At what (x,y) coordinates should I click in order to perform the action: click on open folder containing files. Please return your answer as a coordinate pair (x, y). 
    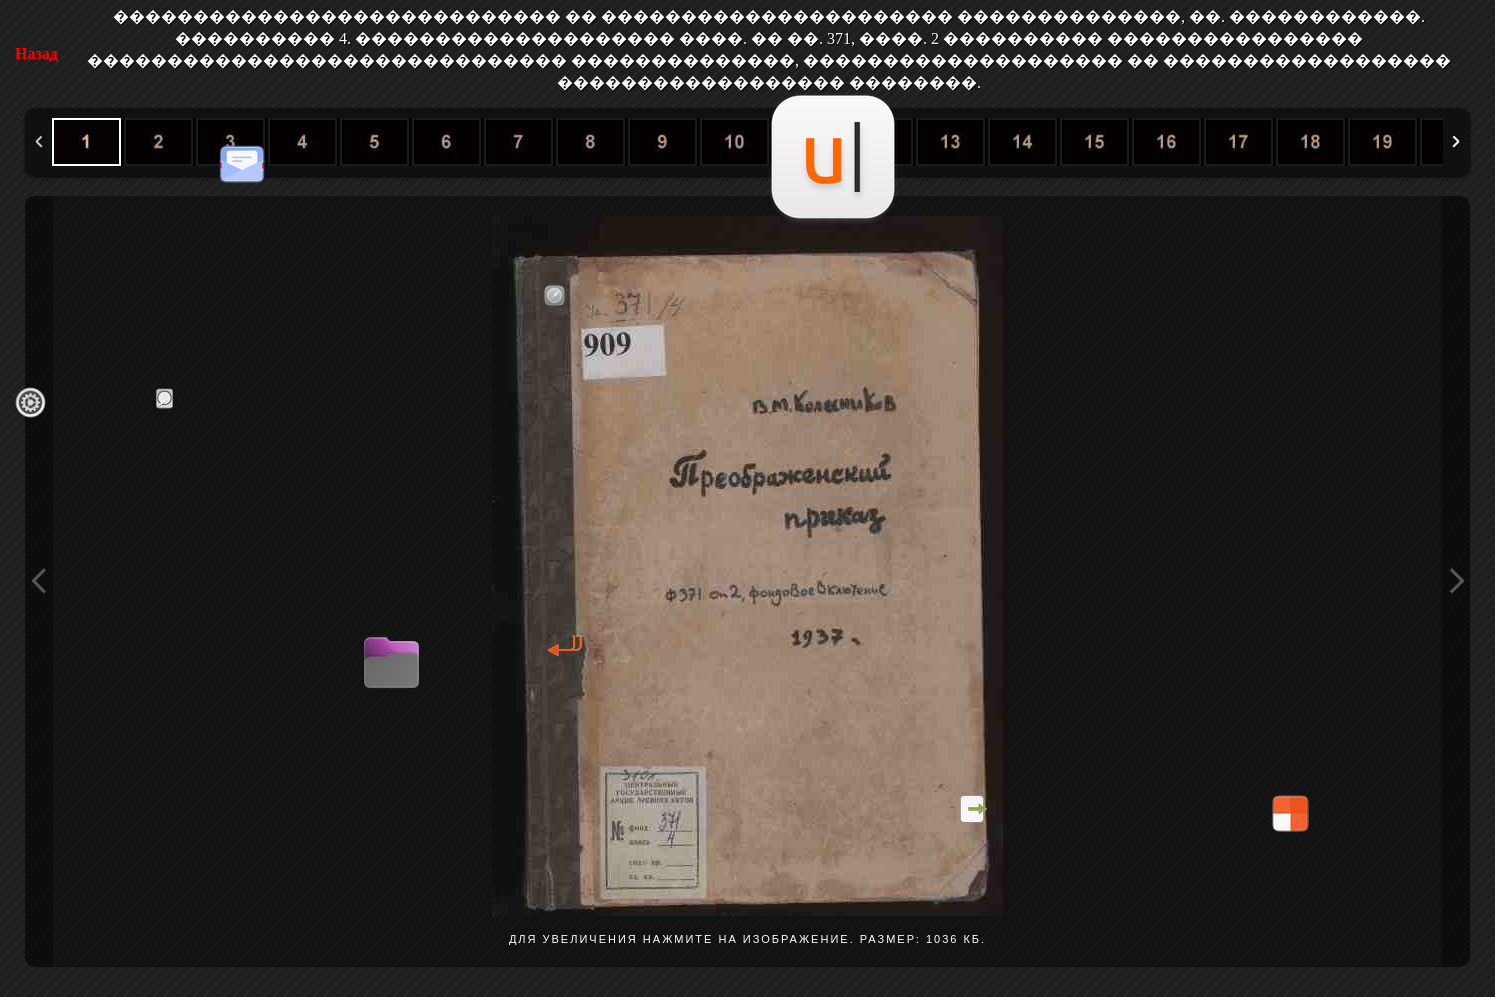
    Looking at the image, I should click on (391, 662).